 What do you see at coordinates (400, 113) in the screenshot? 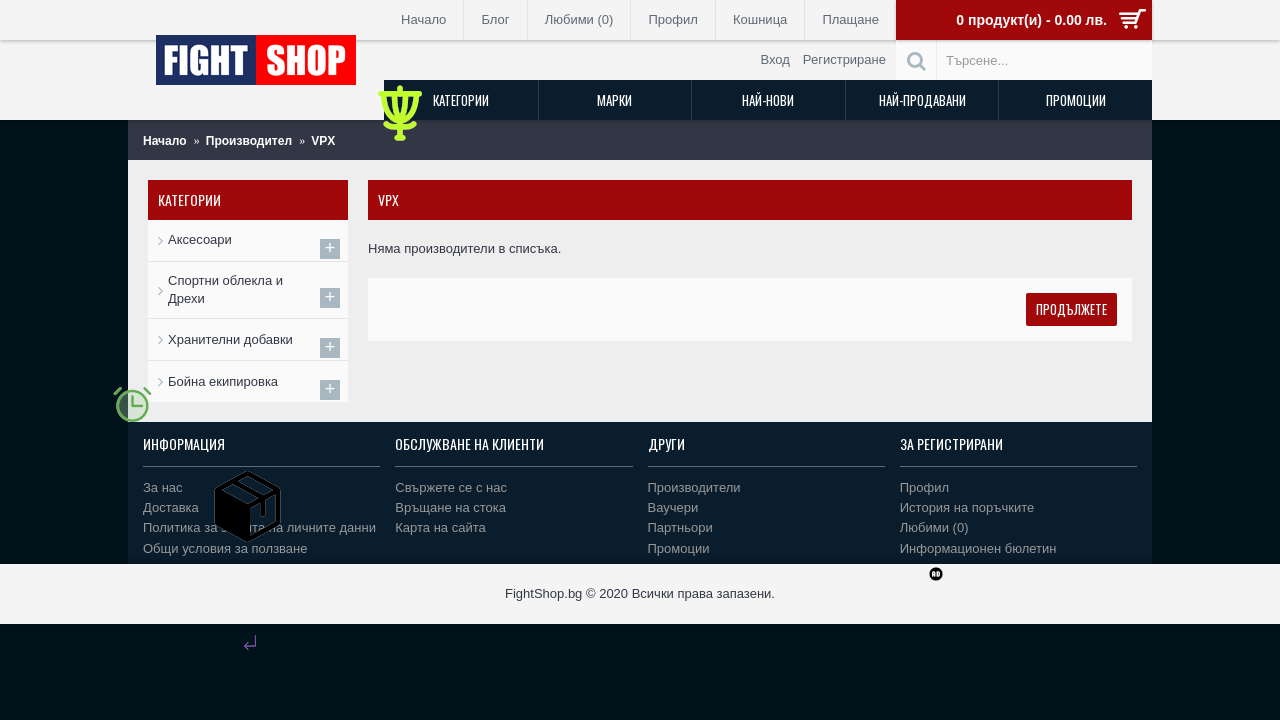
I see `access disc golf course information` at bounding box center [400, 113].